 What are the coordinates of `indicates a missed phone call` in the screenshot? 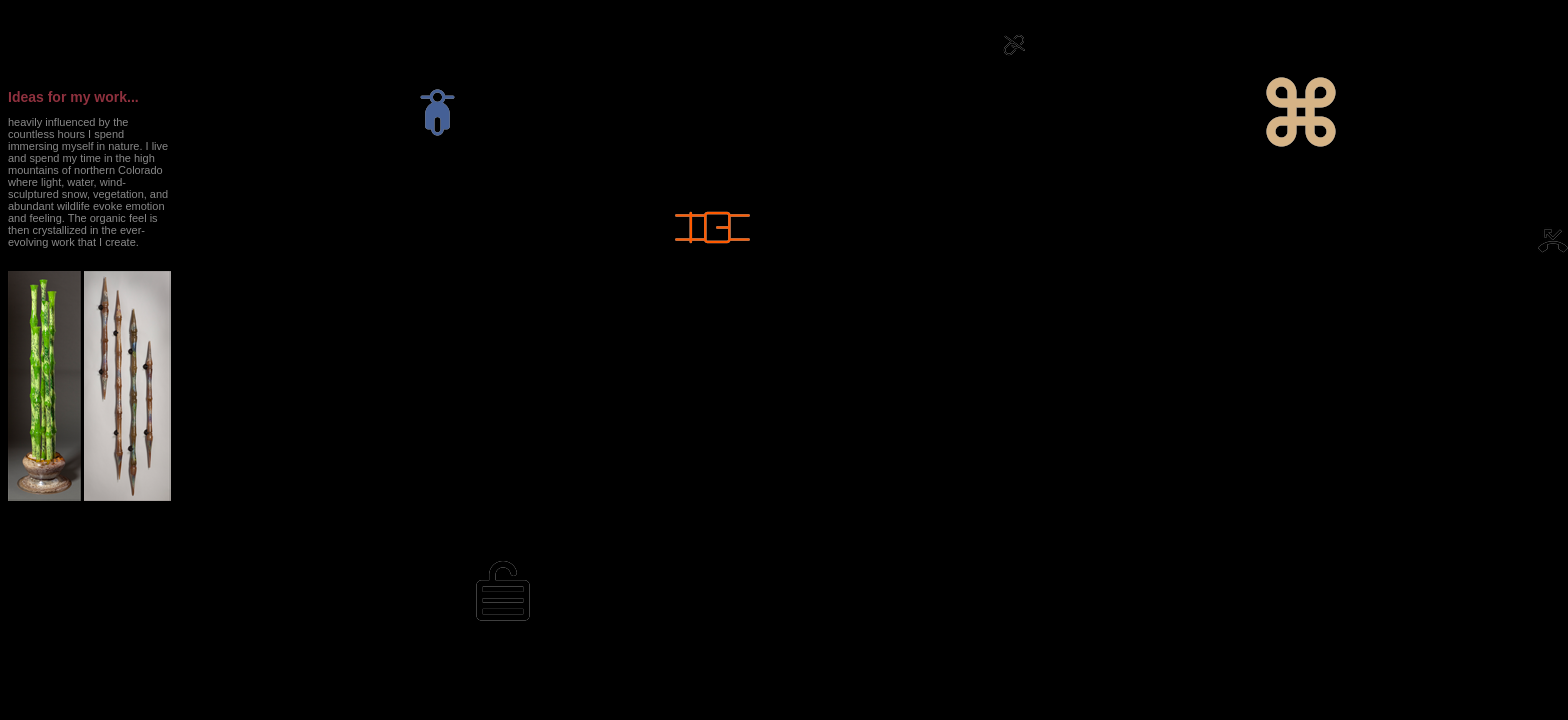 It's located at (1553, 241).